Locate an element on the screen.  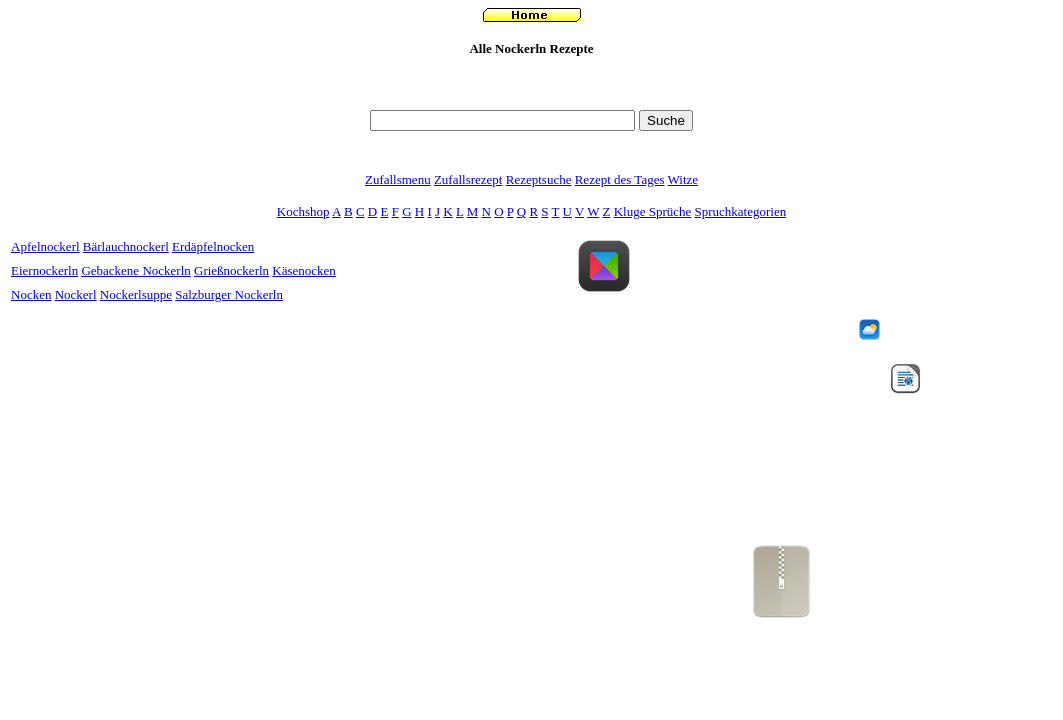
open the weather app is located at coordinates (869, 329).